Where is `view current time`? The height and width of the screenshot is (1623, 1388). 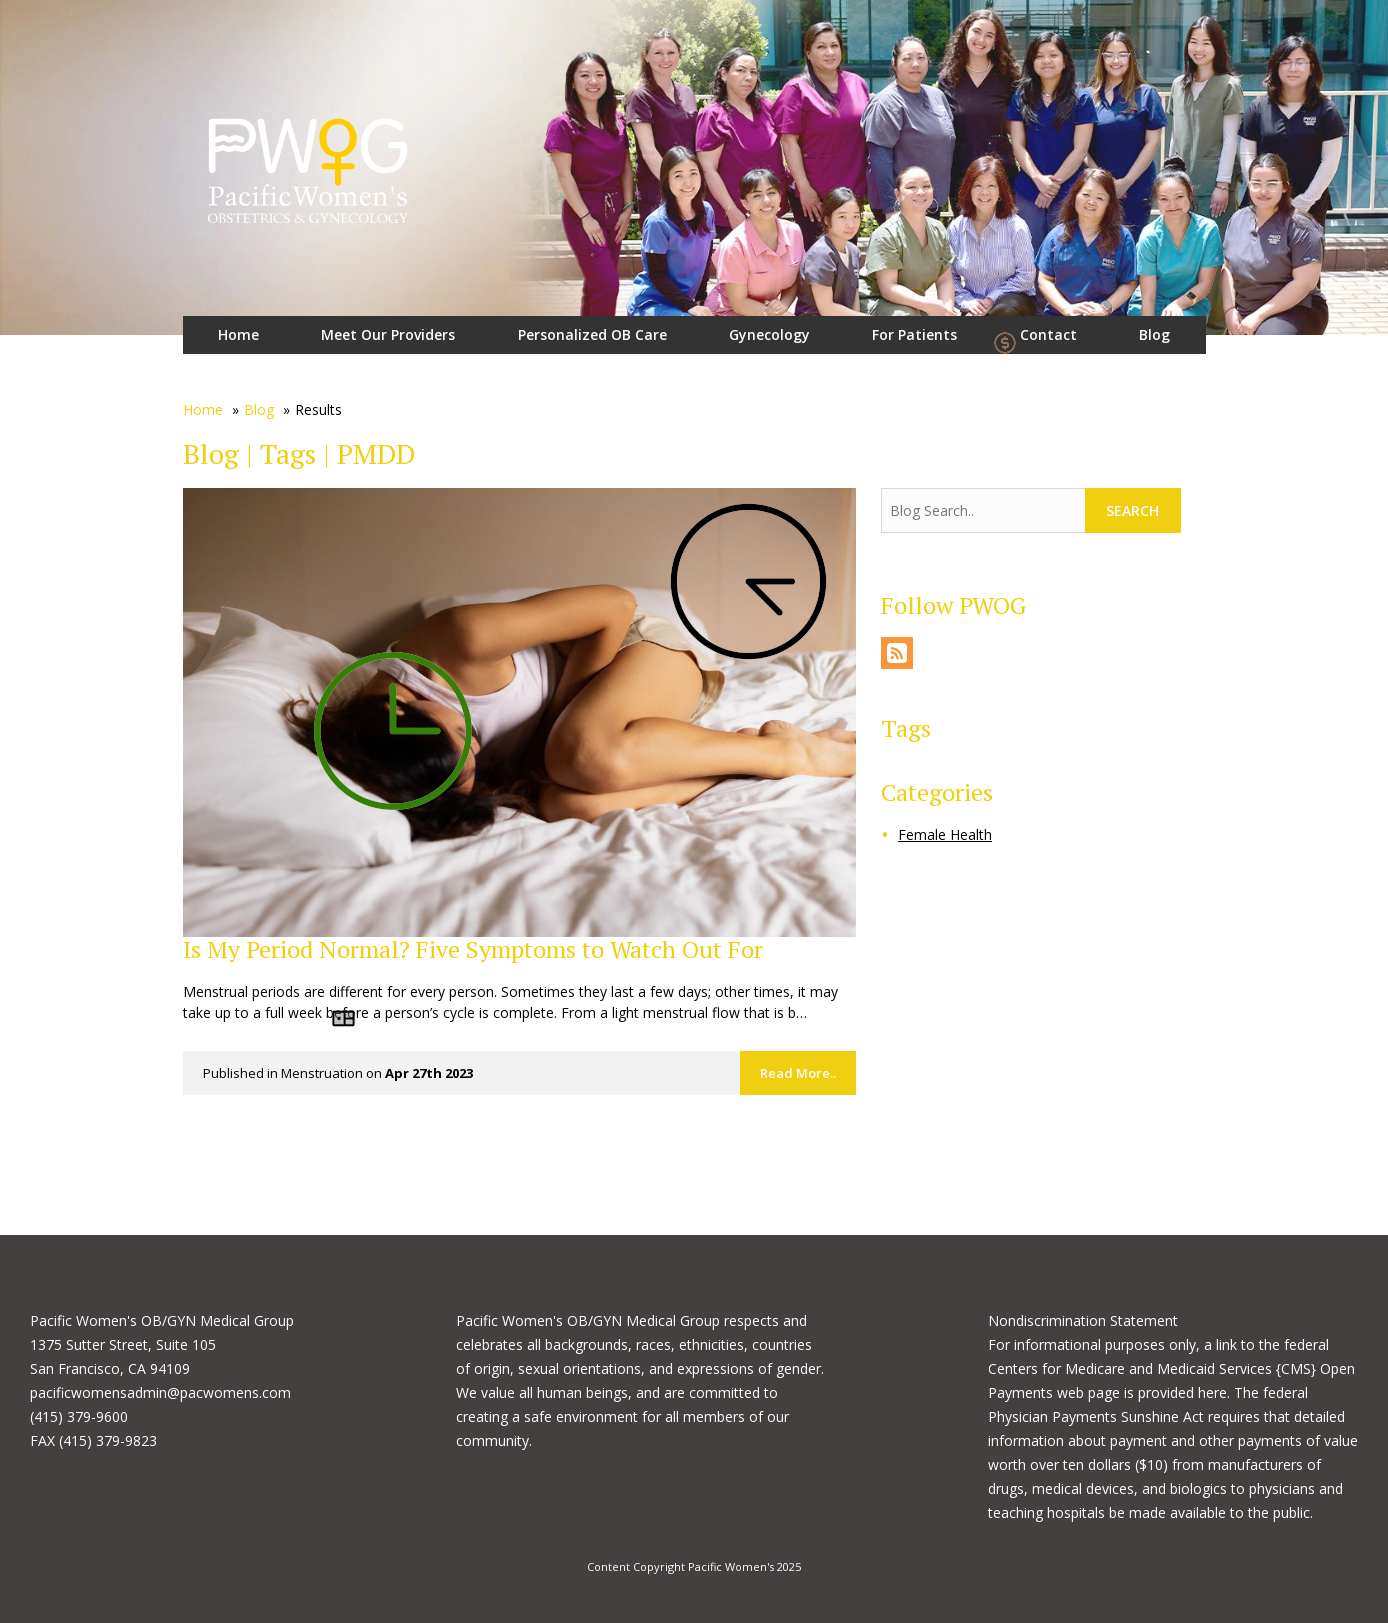 view current time is located at coordinates (393, 731).